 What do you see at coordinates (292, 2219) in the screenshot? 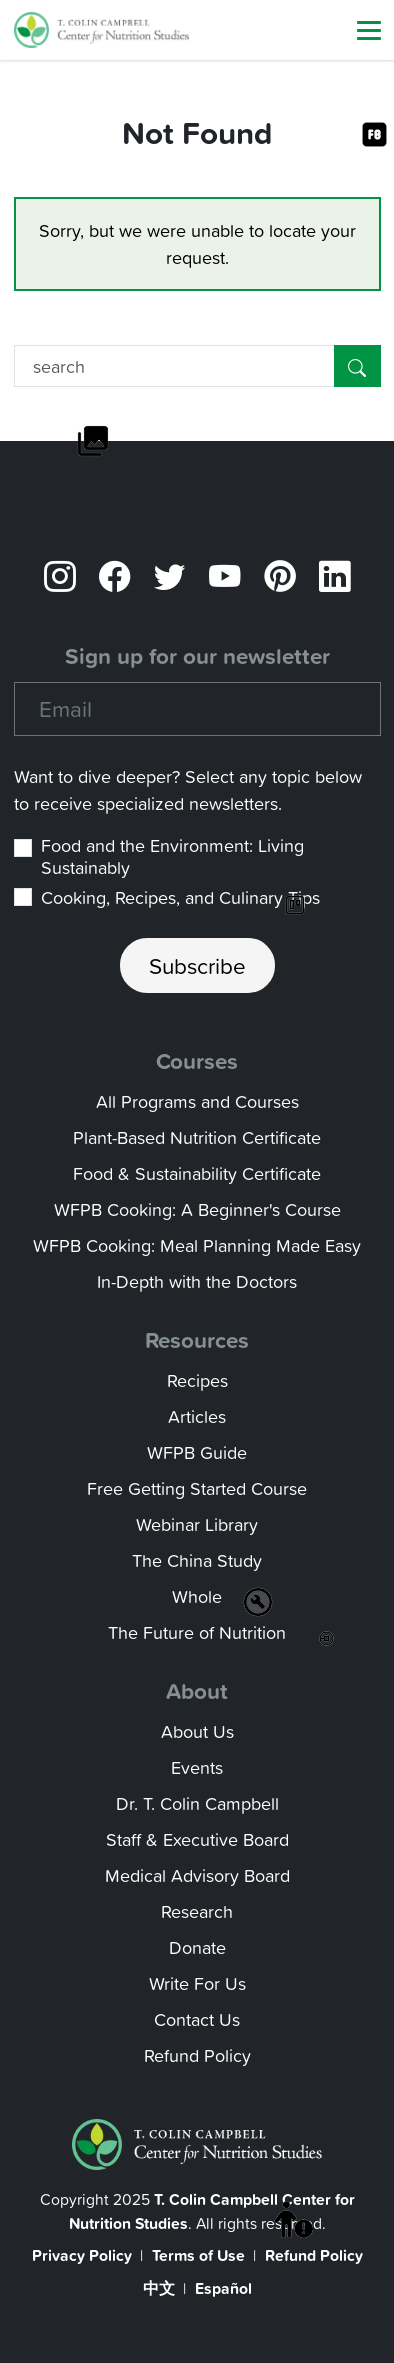
I see `user account requires attention` at bounding box center [292, 2219].